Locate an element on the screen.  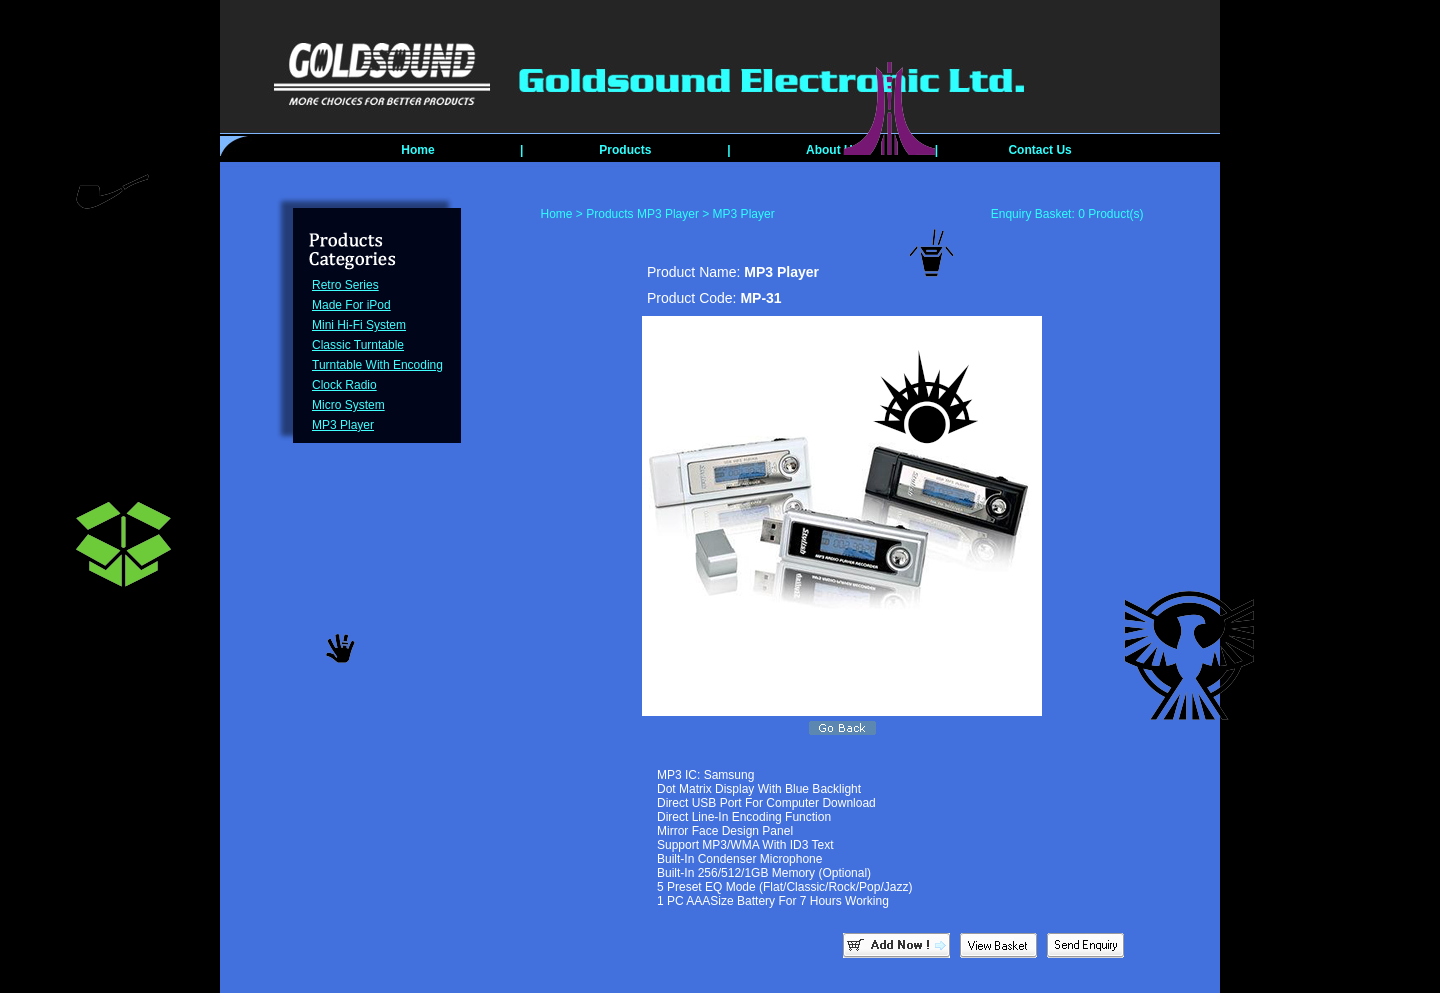
indicates a smoking-permitted area or zone is located at coordinates (112, 191).